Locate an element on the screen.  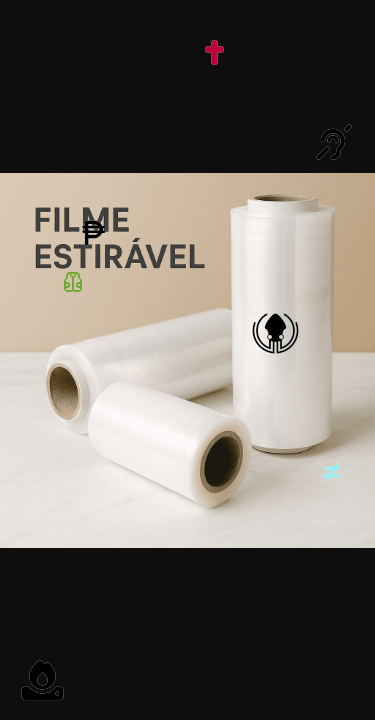
indicates a religious or faith-based feature is located at coordinates (214, 52).